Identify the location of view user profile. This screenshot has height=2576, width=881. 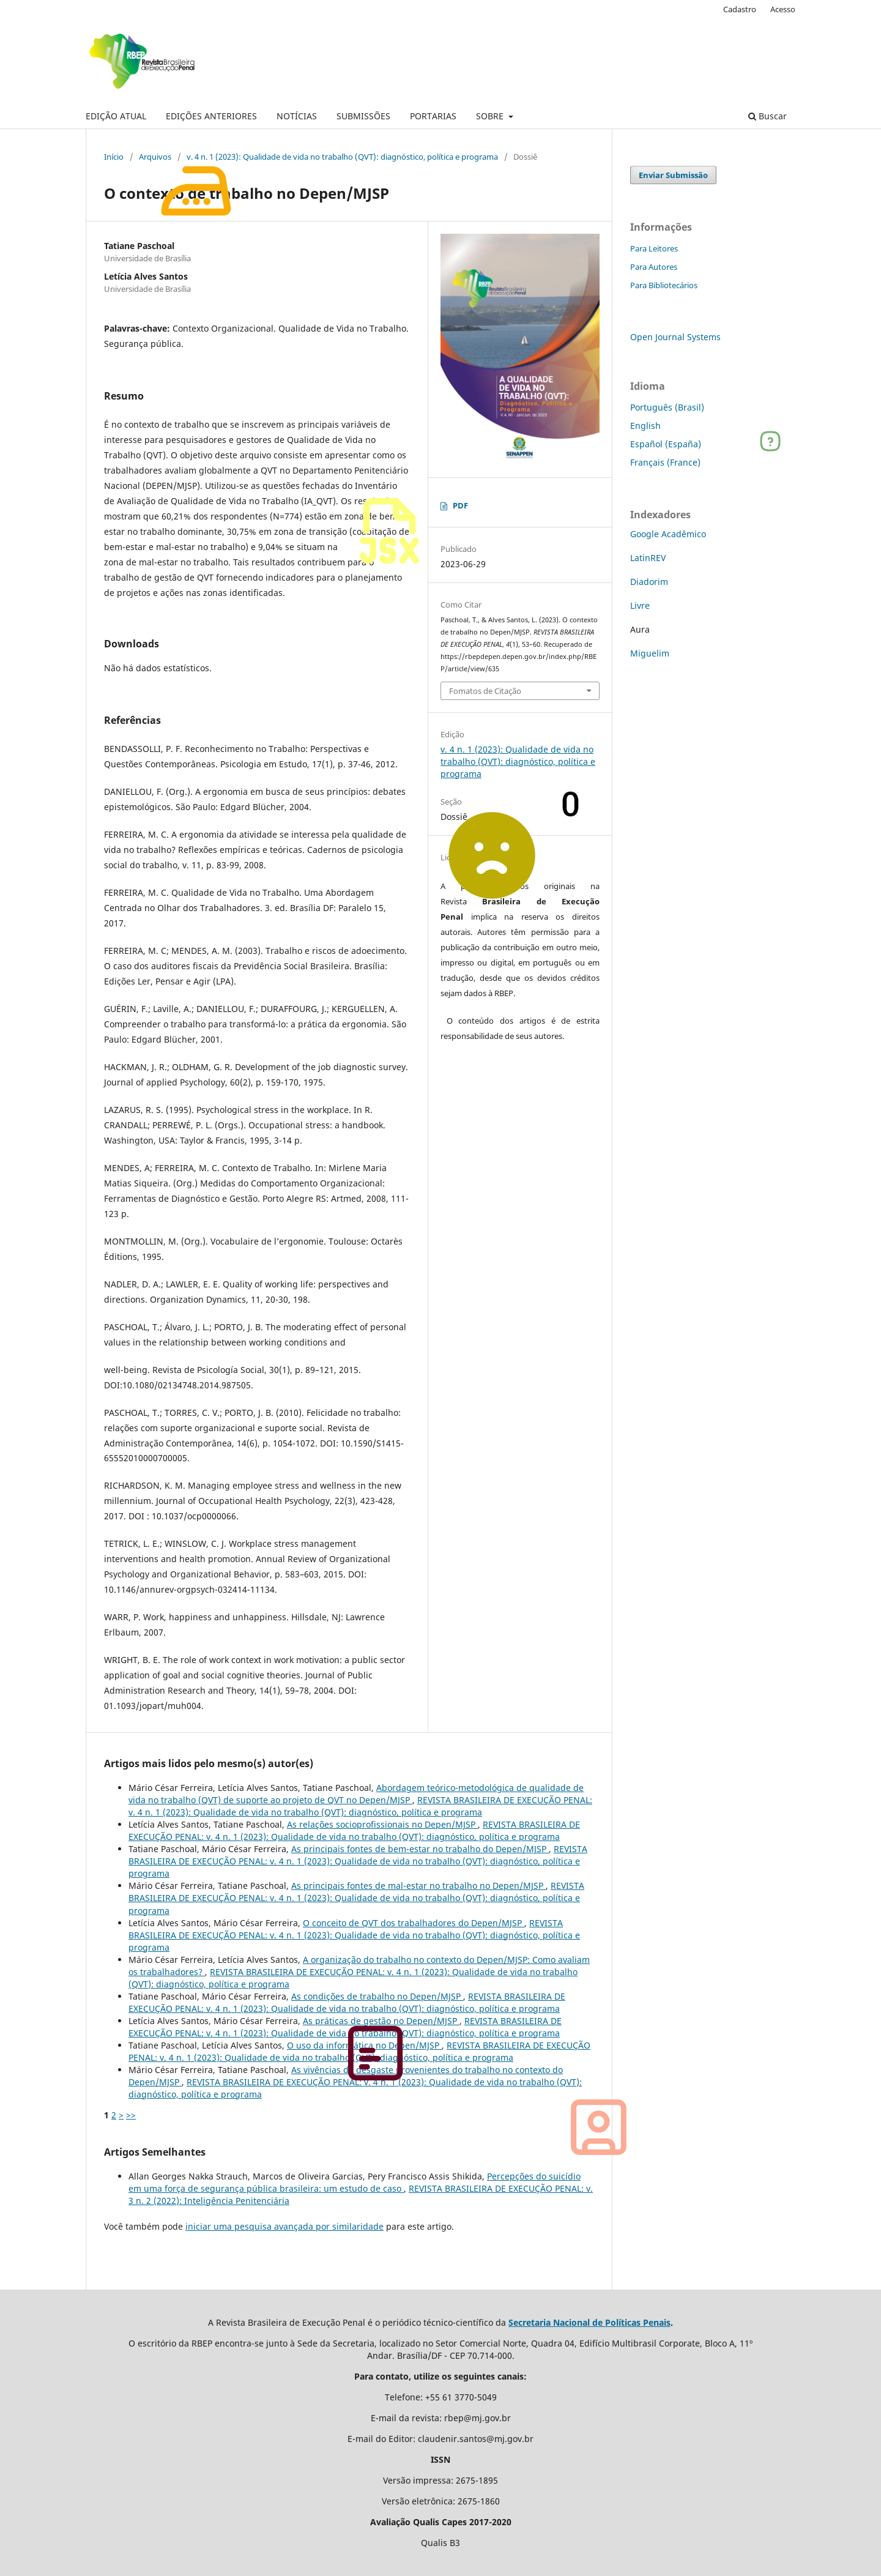
(598, 2127).